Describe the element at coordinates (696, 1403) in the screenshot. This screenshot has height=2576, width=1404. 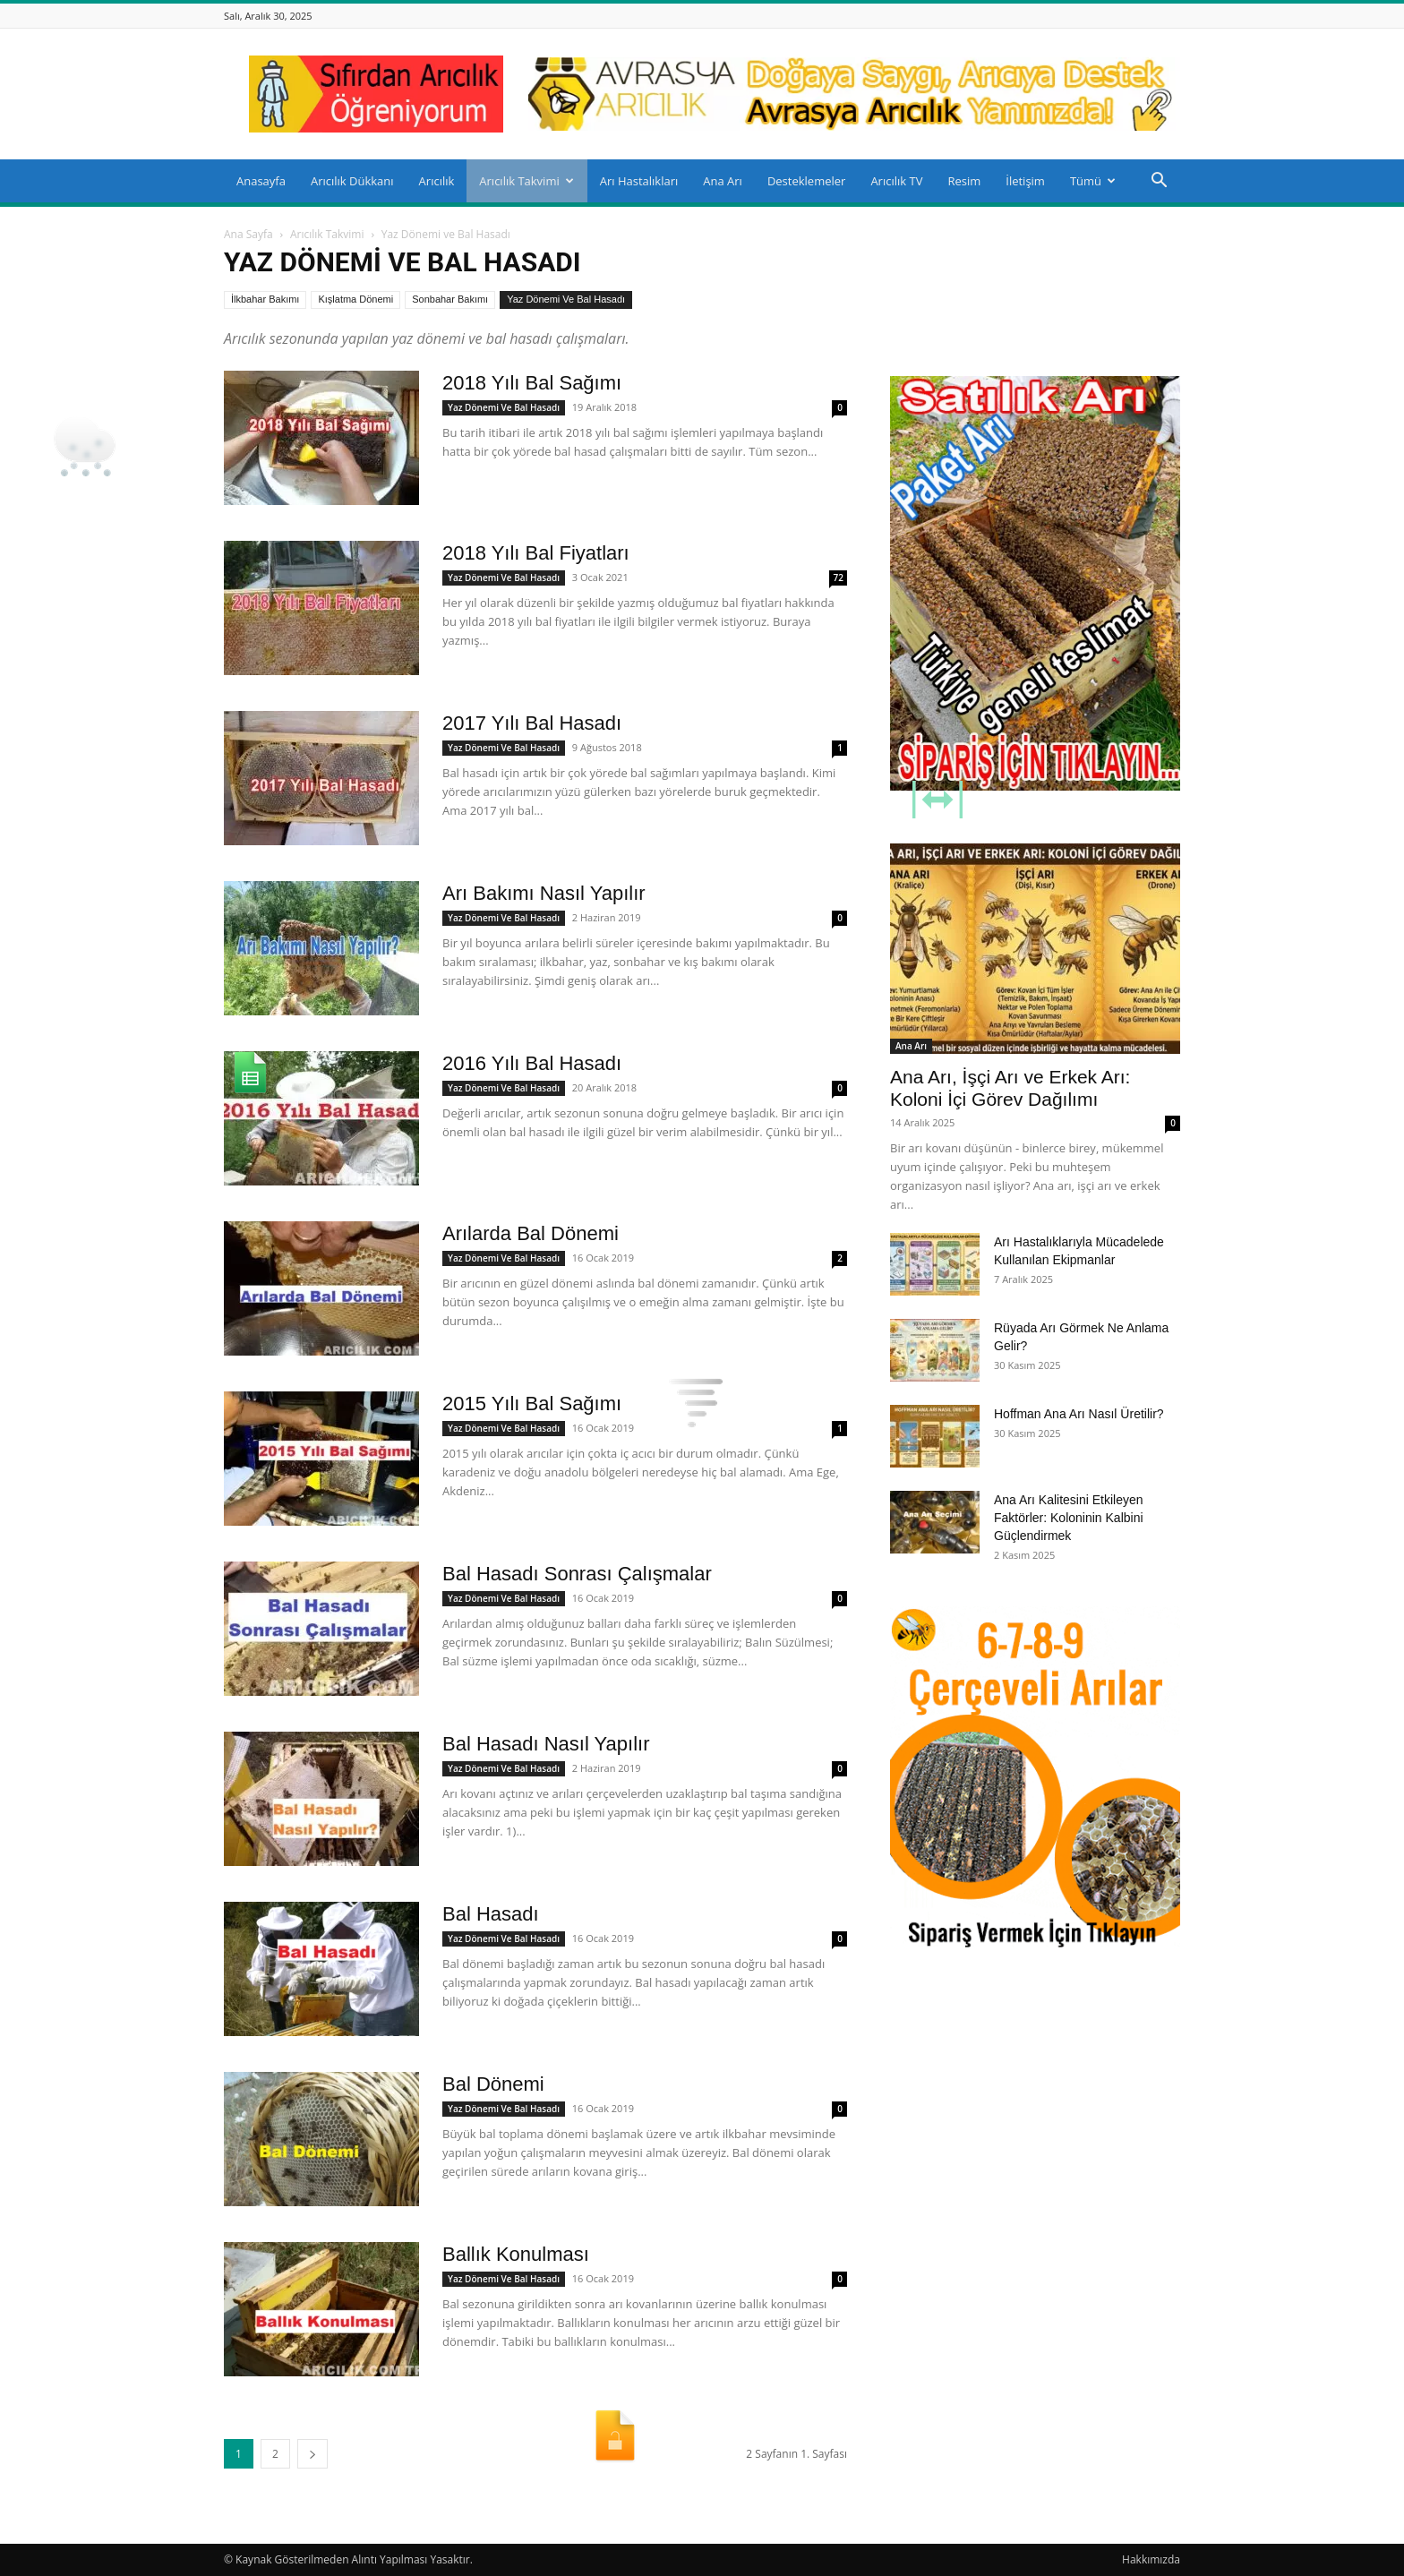
I see `indicates tornado or severe storm warning` at that location.